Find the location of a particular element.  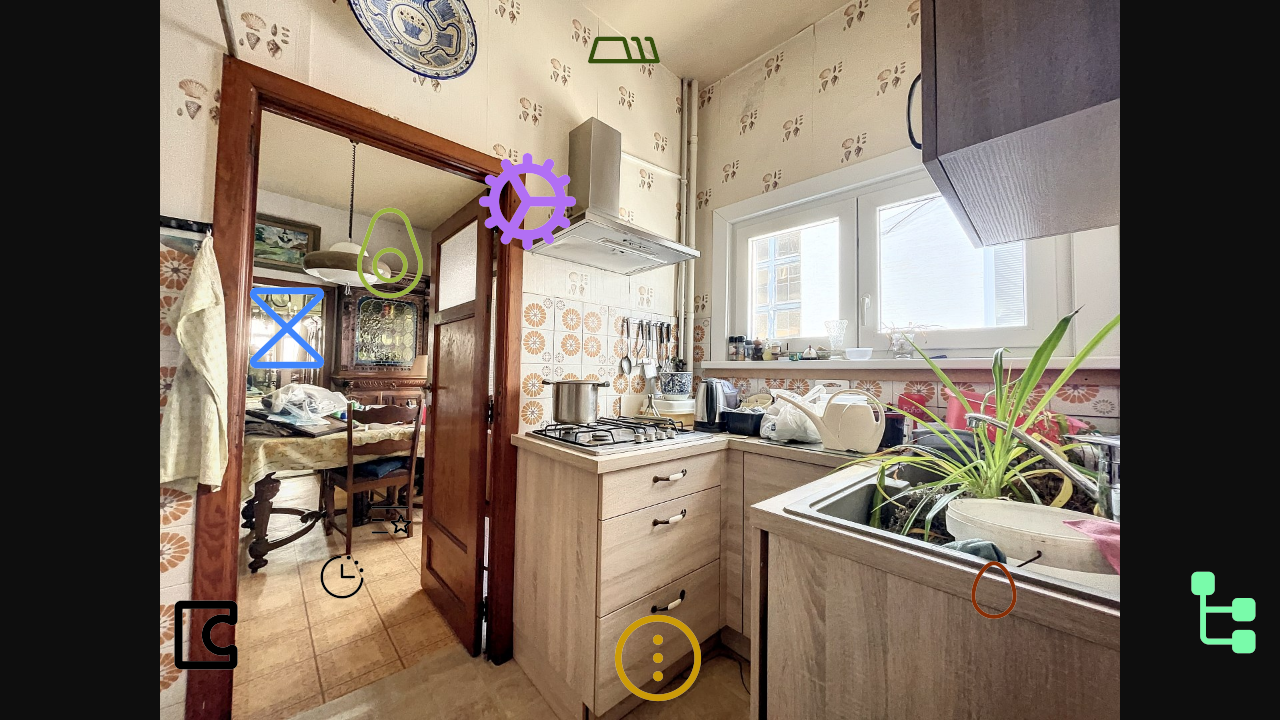

open coda app is located at coordinates (206, 635).